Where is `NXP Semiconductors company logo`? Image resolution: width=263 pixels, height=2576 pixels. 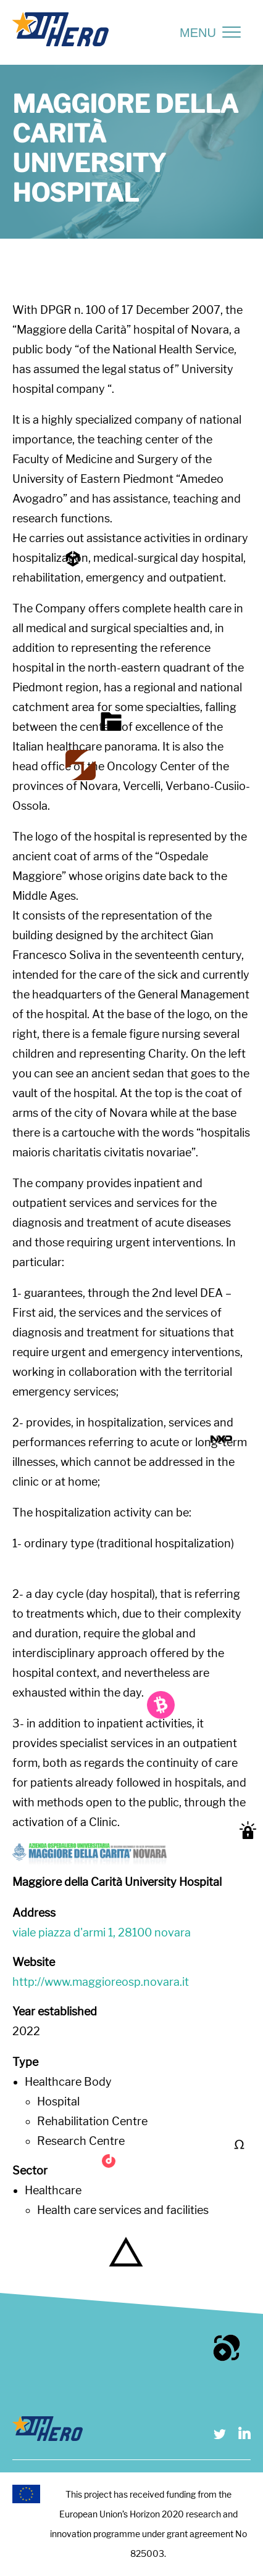 NXP Semiconductors company logo is located at coordinates (221, 1439).